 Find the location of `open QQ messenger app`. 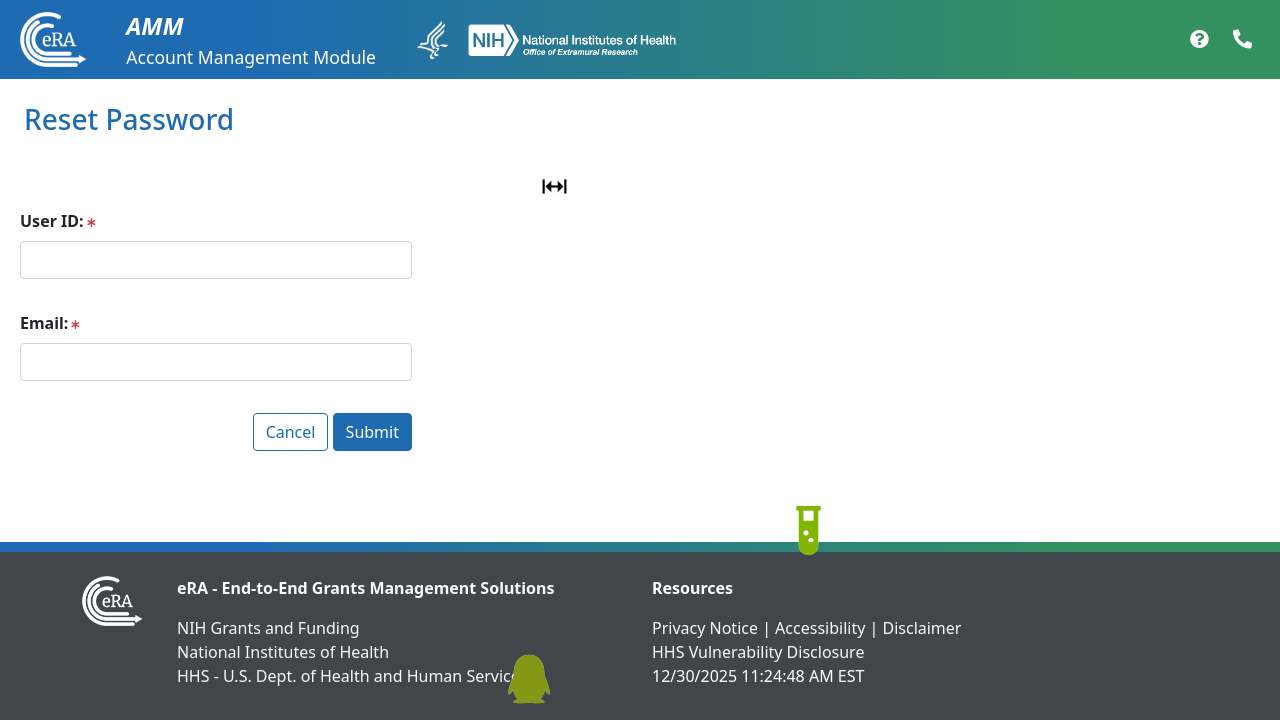

open QQ messenger app is located at coordinates (529, 679).